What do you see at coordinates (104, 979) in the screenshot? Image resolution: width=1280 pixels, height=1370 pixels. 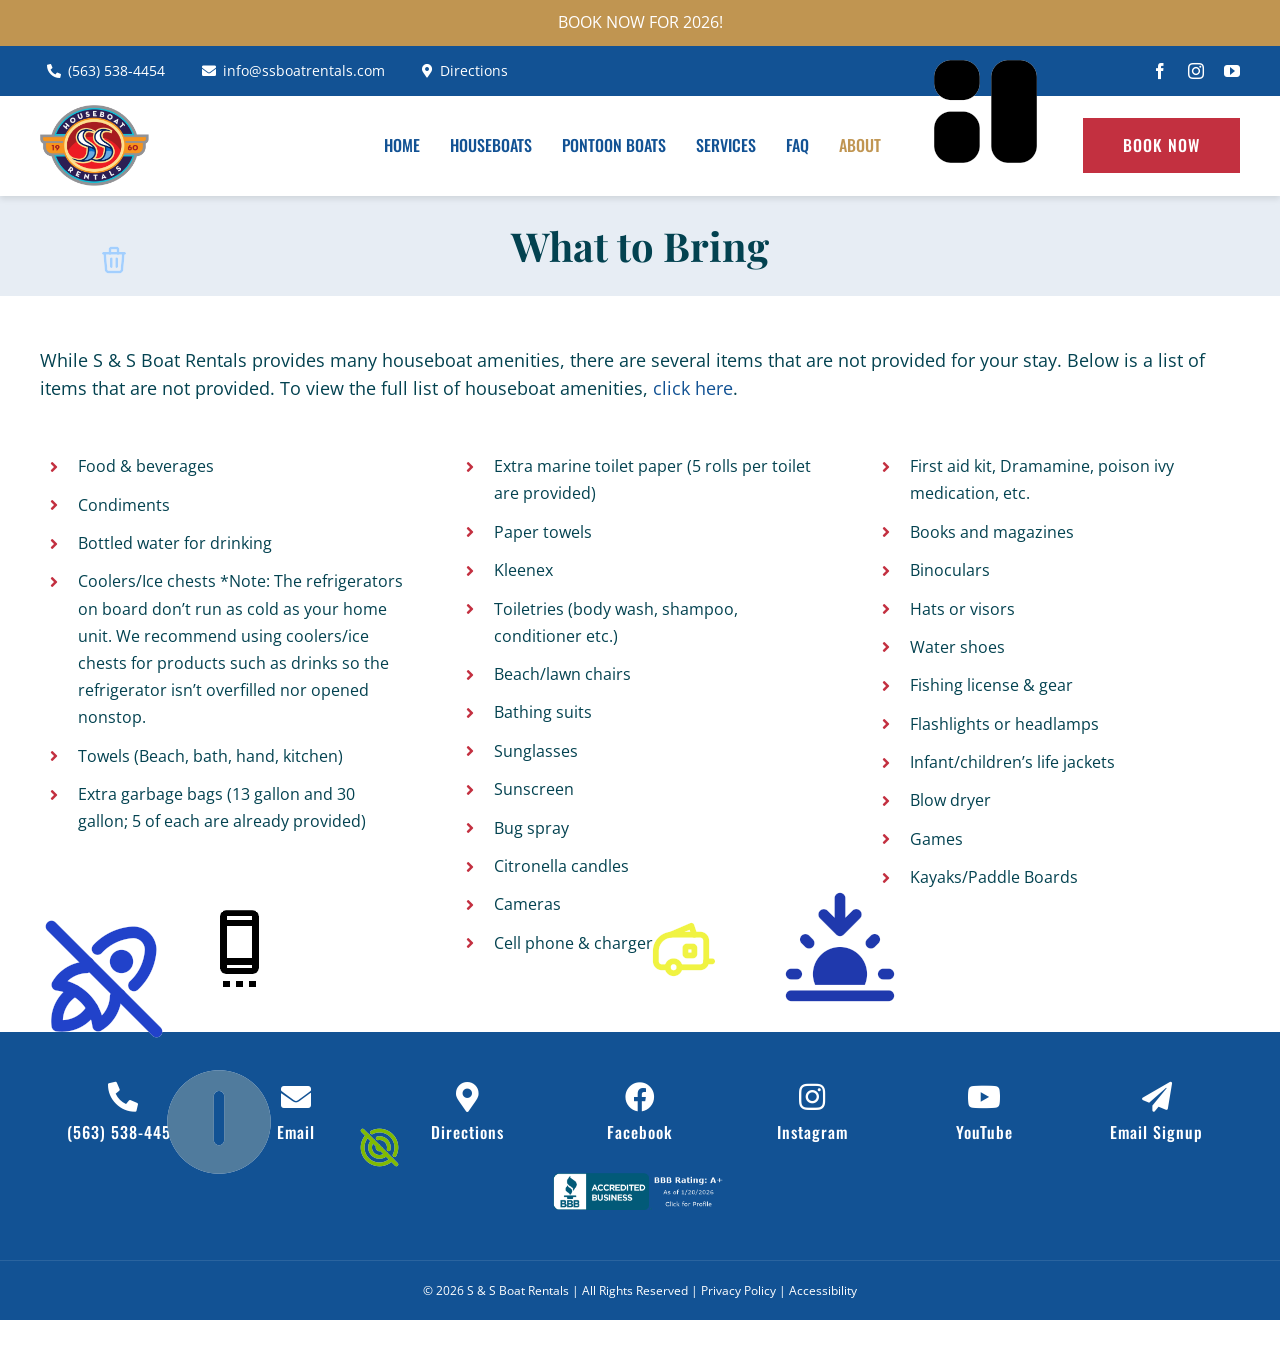 I see `disable quick launch or boost feature` at bounding box center [104, 979].